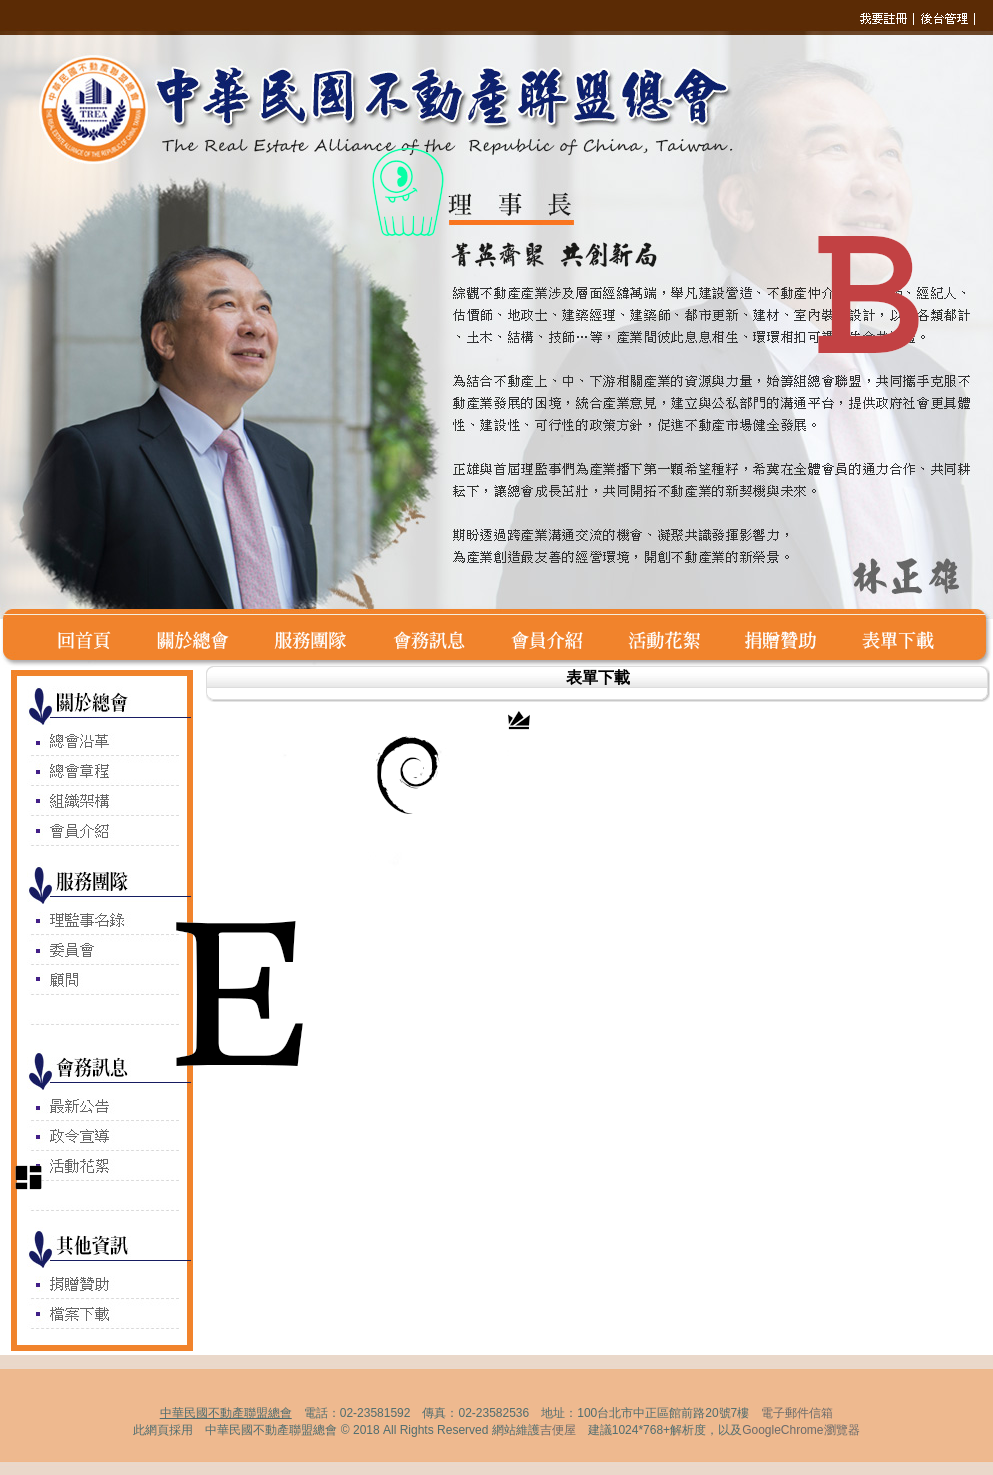  I want to click on braintree payment gateway integration, so click(868, 294).